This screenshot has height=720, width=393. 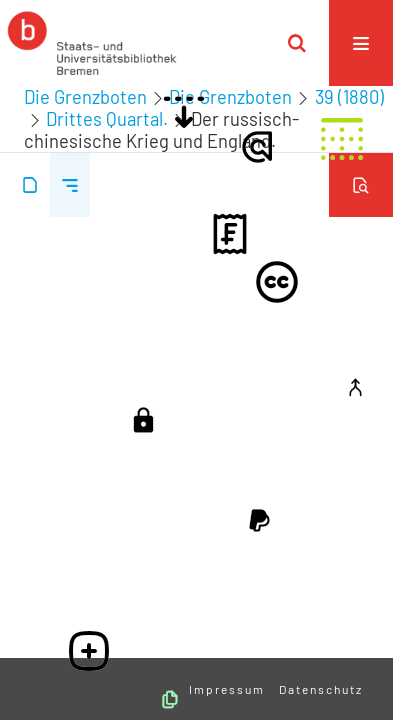 What do you see at coordinates (277, 282) in the screenshot?
I see `indicates content is licensed under creative commons` at bounding box center [277, 282].